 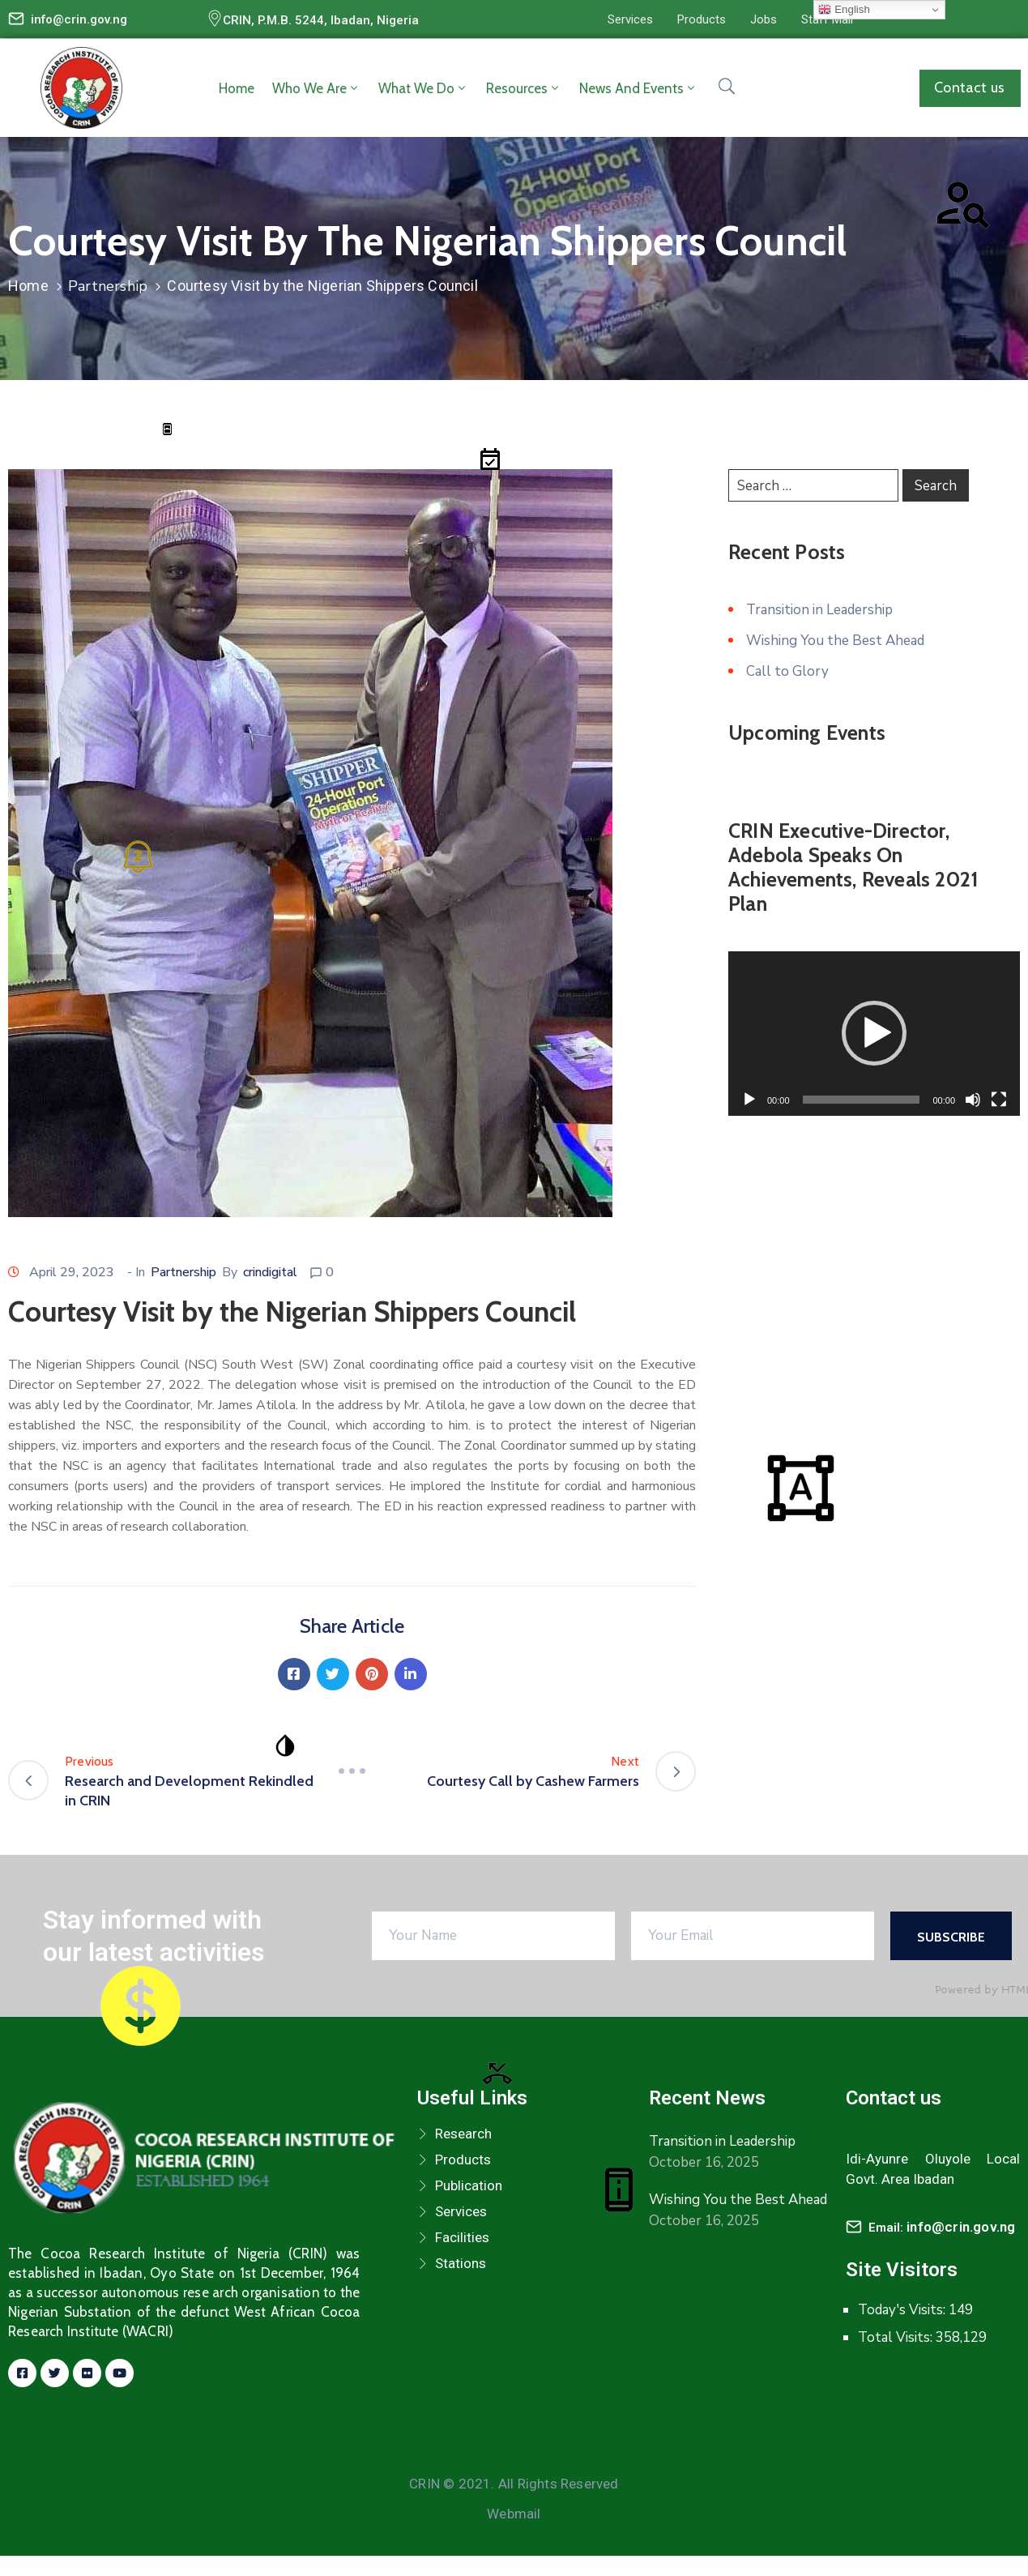 I want to click on view window sensor status, so click(x=167, y=429).